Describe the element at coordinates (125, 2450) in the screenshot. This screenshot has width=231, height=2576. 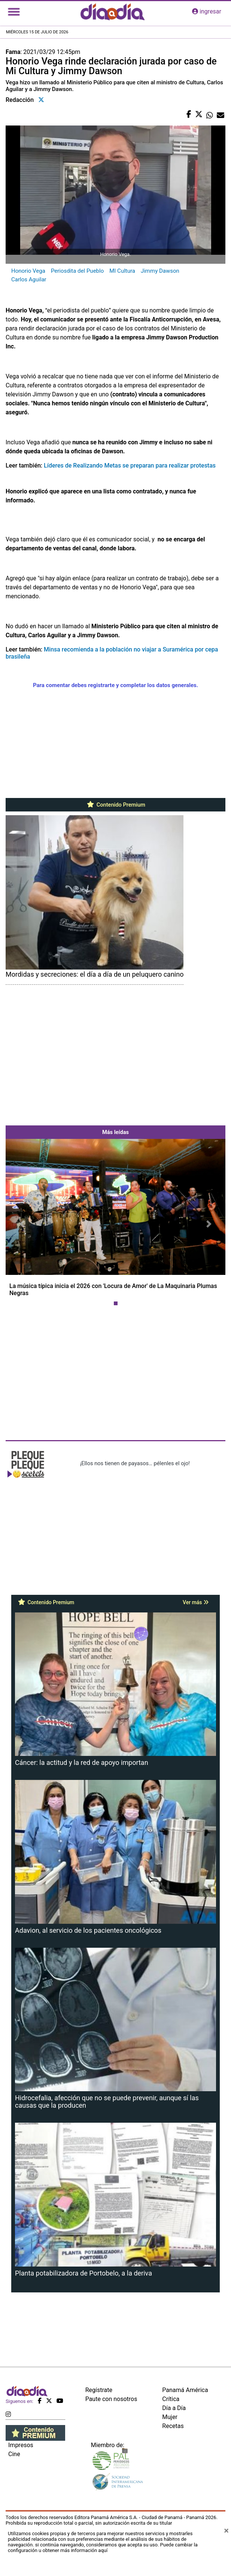
I see `open your documents folder` at that location.